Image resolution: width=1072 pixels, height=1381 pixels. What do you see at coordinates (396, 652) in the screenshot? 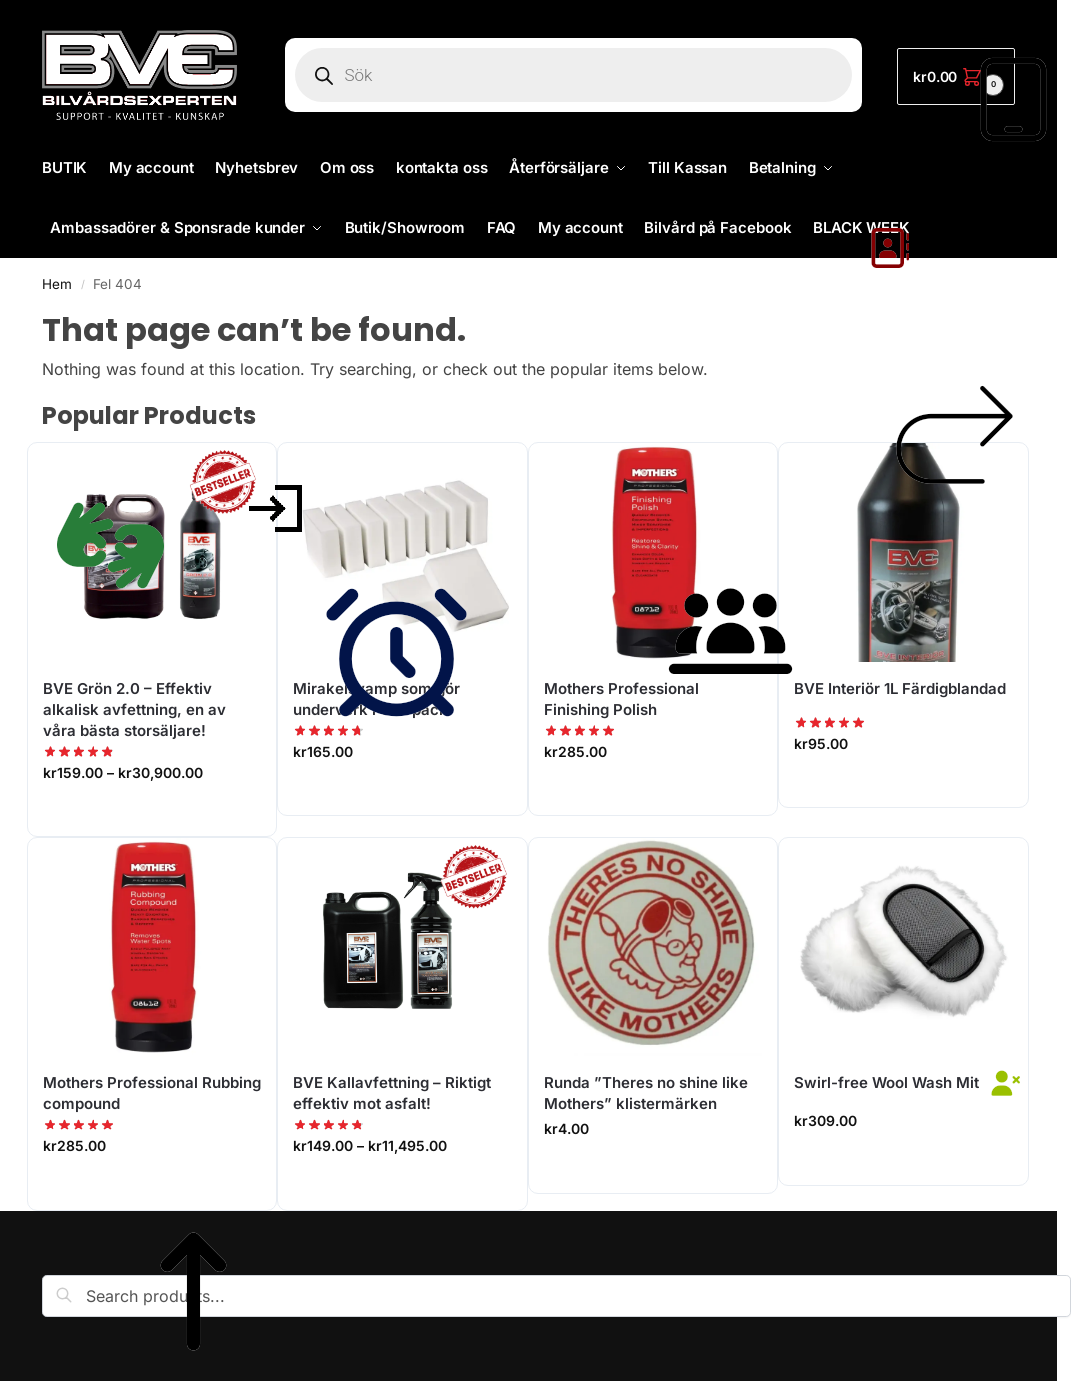
I see `set or manage alarms` at bounding box center [396, 652].